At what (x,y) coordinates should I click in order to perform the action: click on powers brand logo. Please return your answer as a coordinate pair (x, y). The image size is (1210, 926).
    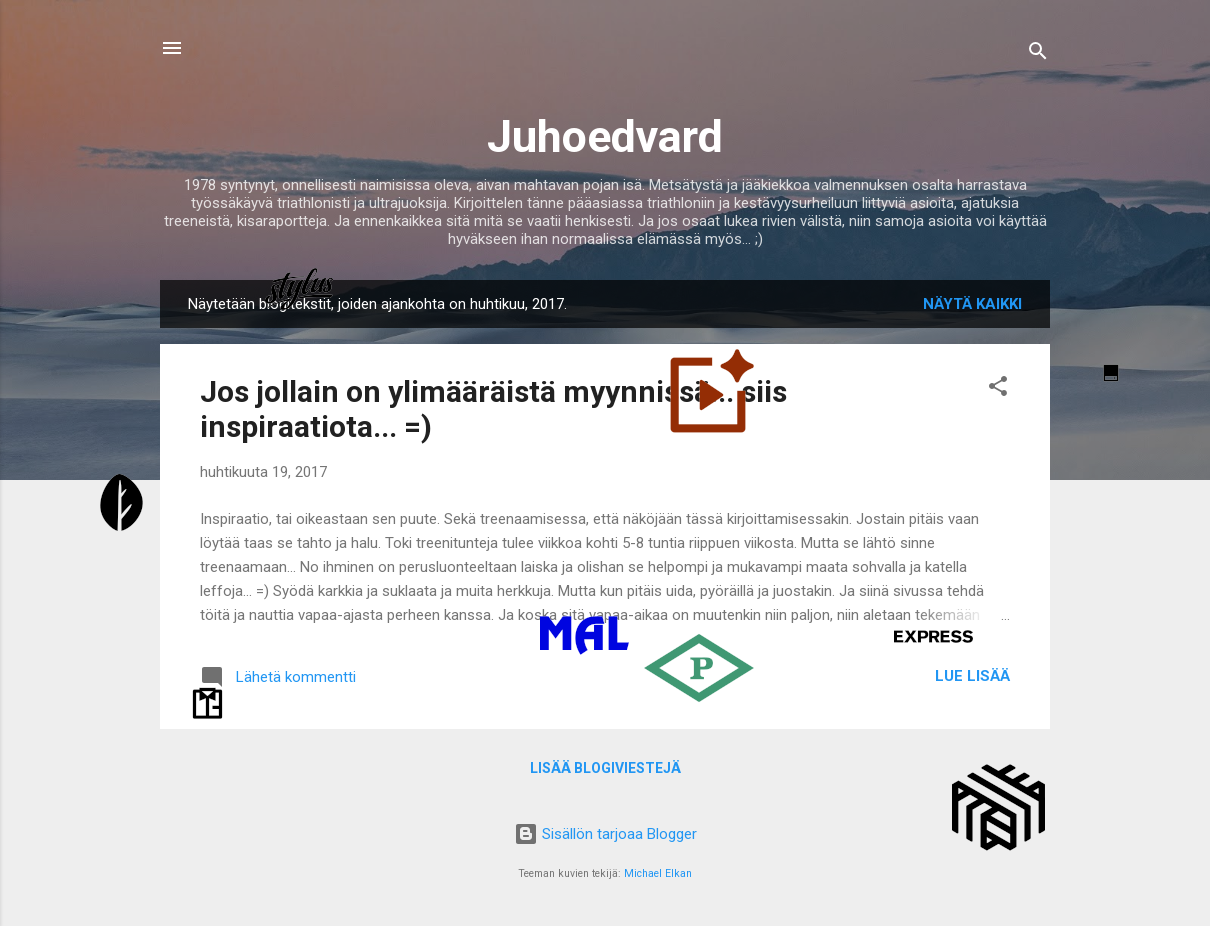
    Looking at the image, I should click on (699, 668).